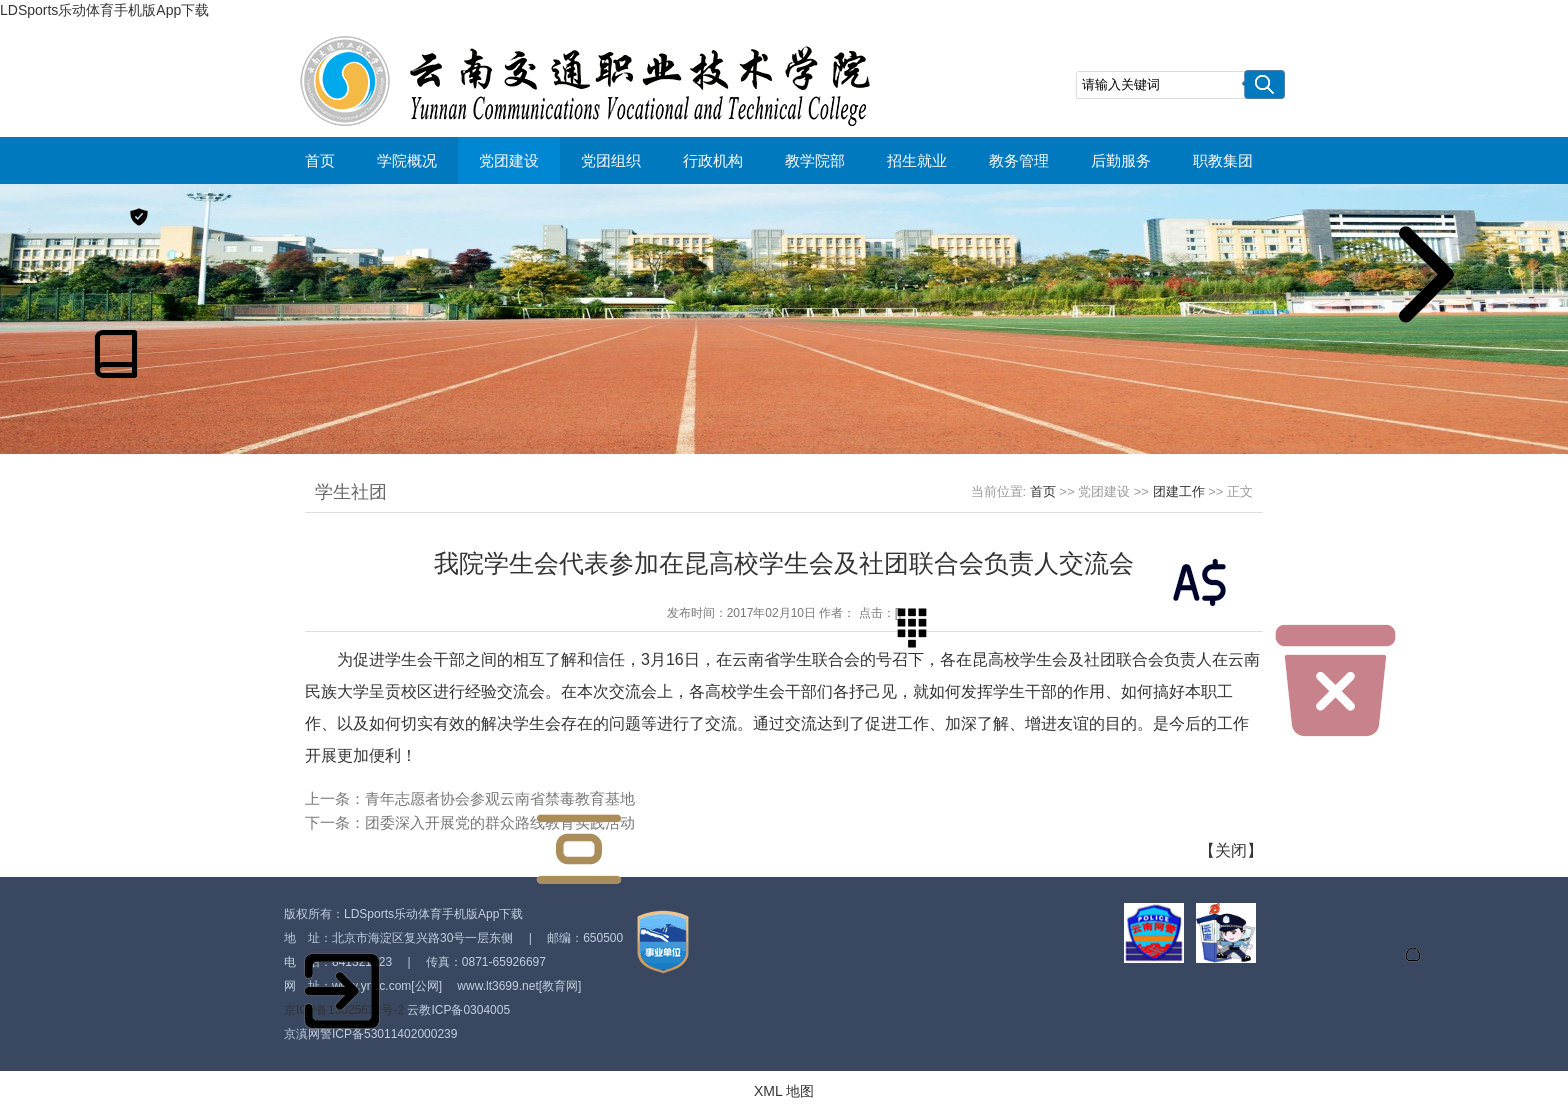 The height and width of the screenshot is (1112, 1568). Describe the element at coordinates (116, 354) in the screenshot. I see `open reading or library section` at that location.